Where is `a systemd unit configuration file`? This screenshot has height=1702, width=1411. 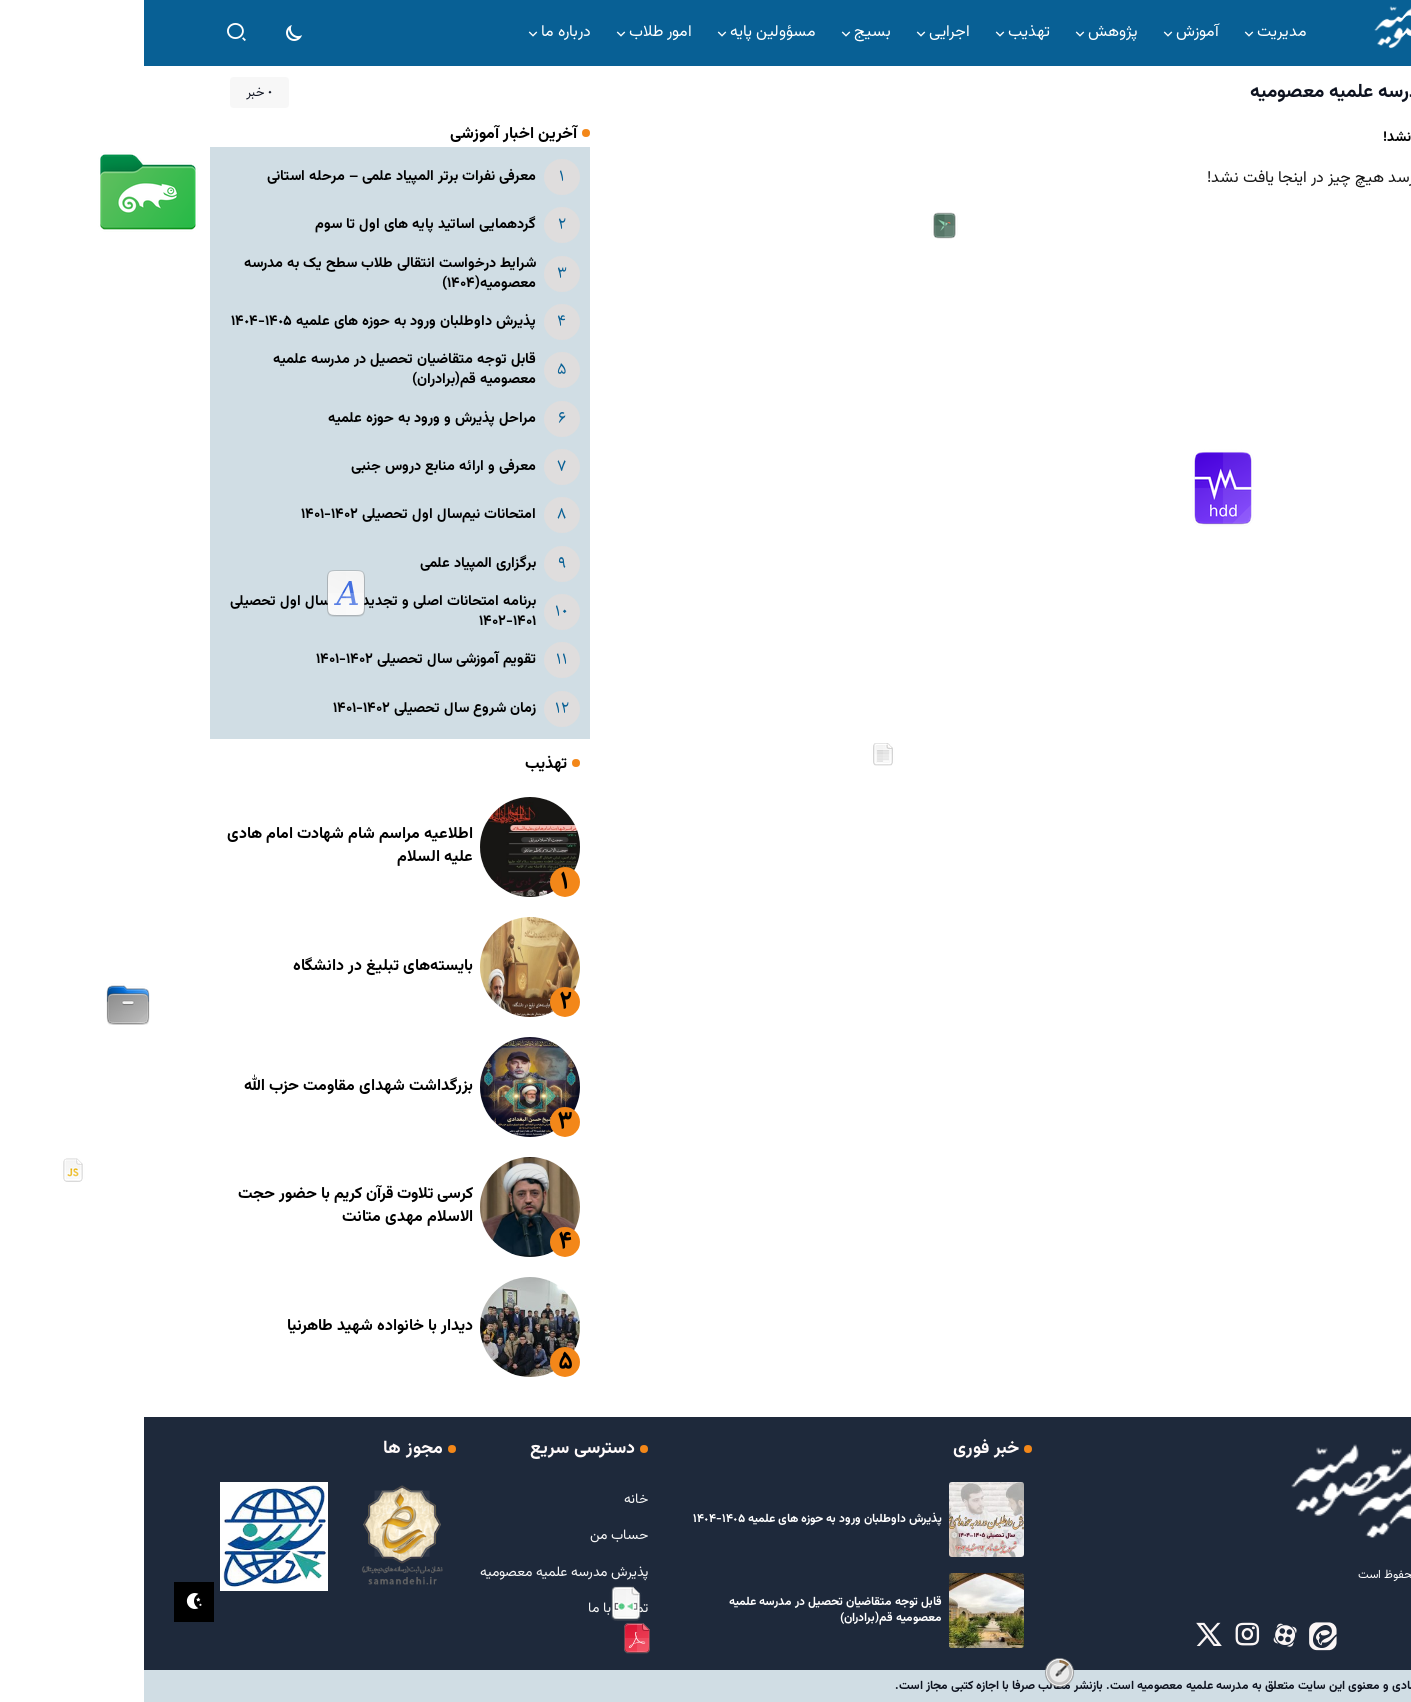
a systemd unit configuration file is located at coordinates (626, 1603).